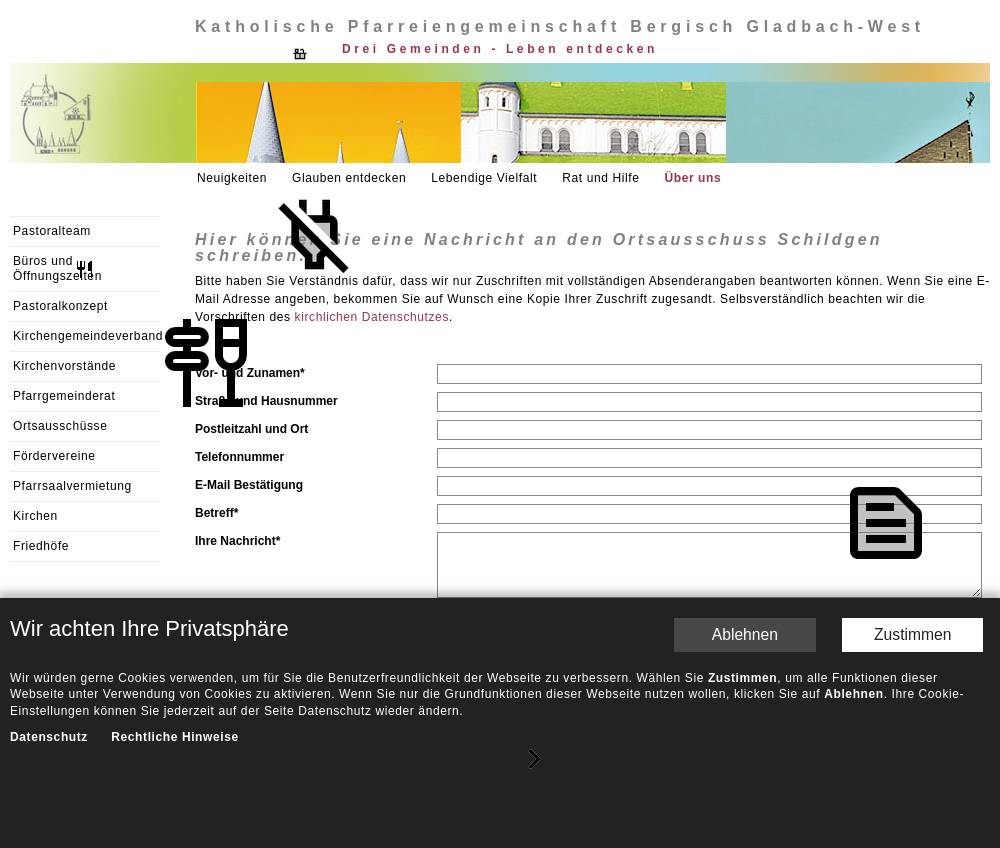 The width and height of the screenshot is (1000, 848). What do you see at coordinates (534, 759) in the screenshot?
I see `go to the next item or page` at bounding box center [534, 759].